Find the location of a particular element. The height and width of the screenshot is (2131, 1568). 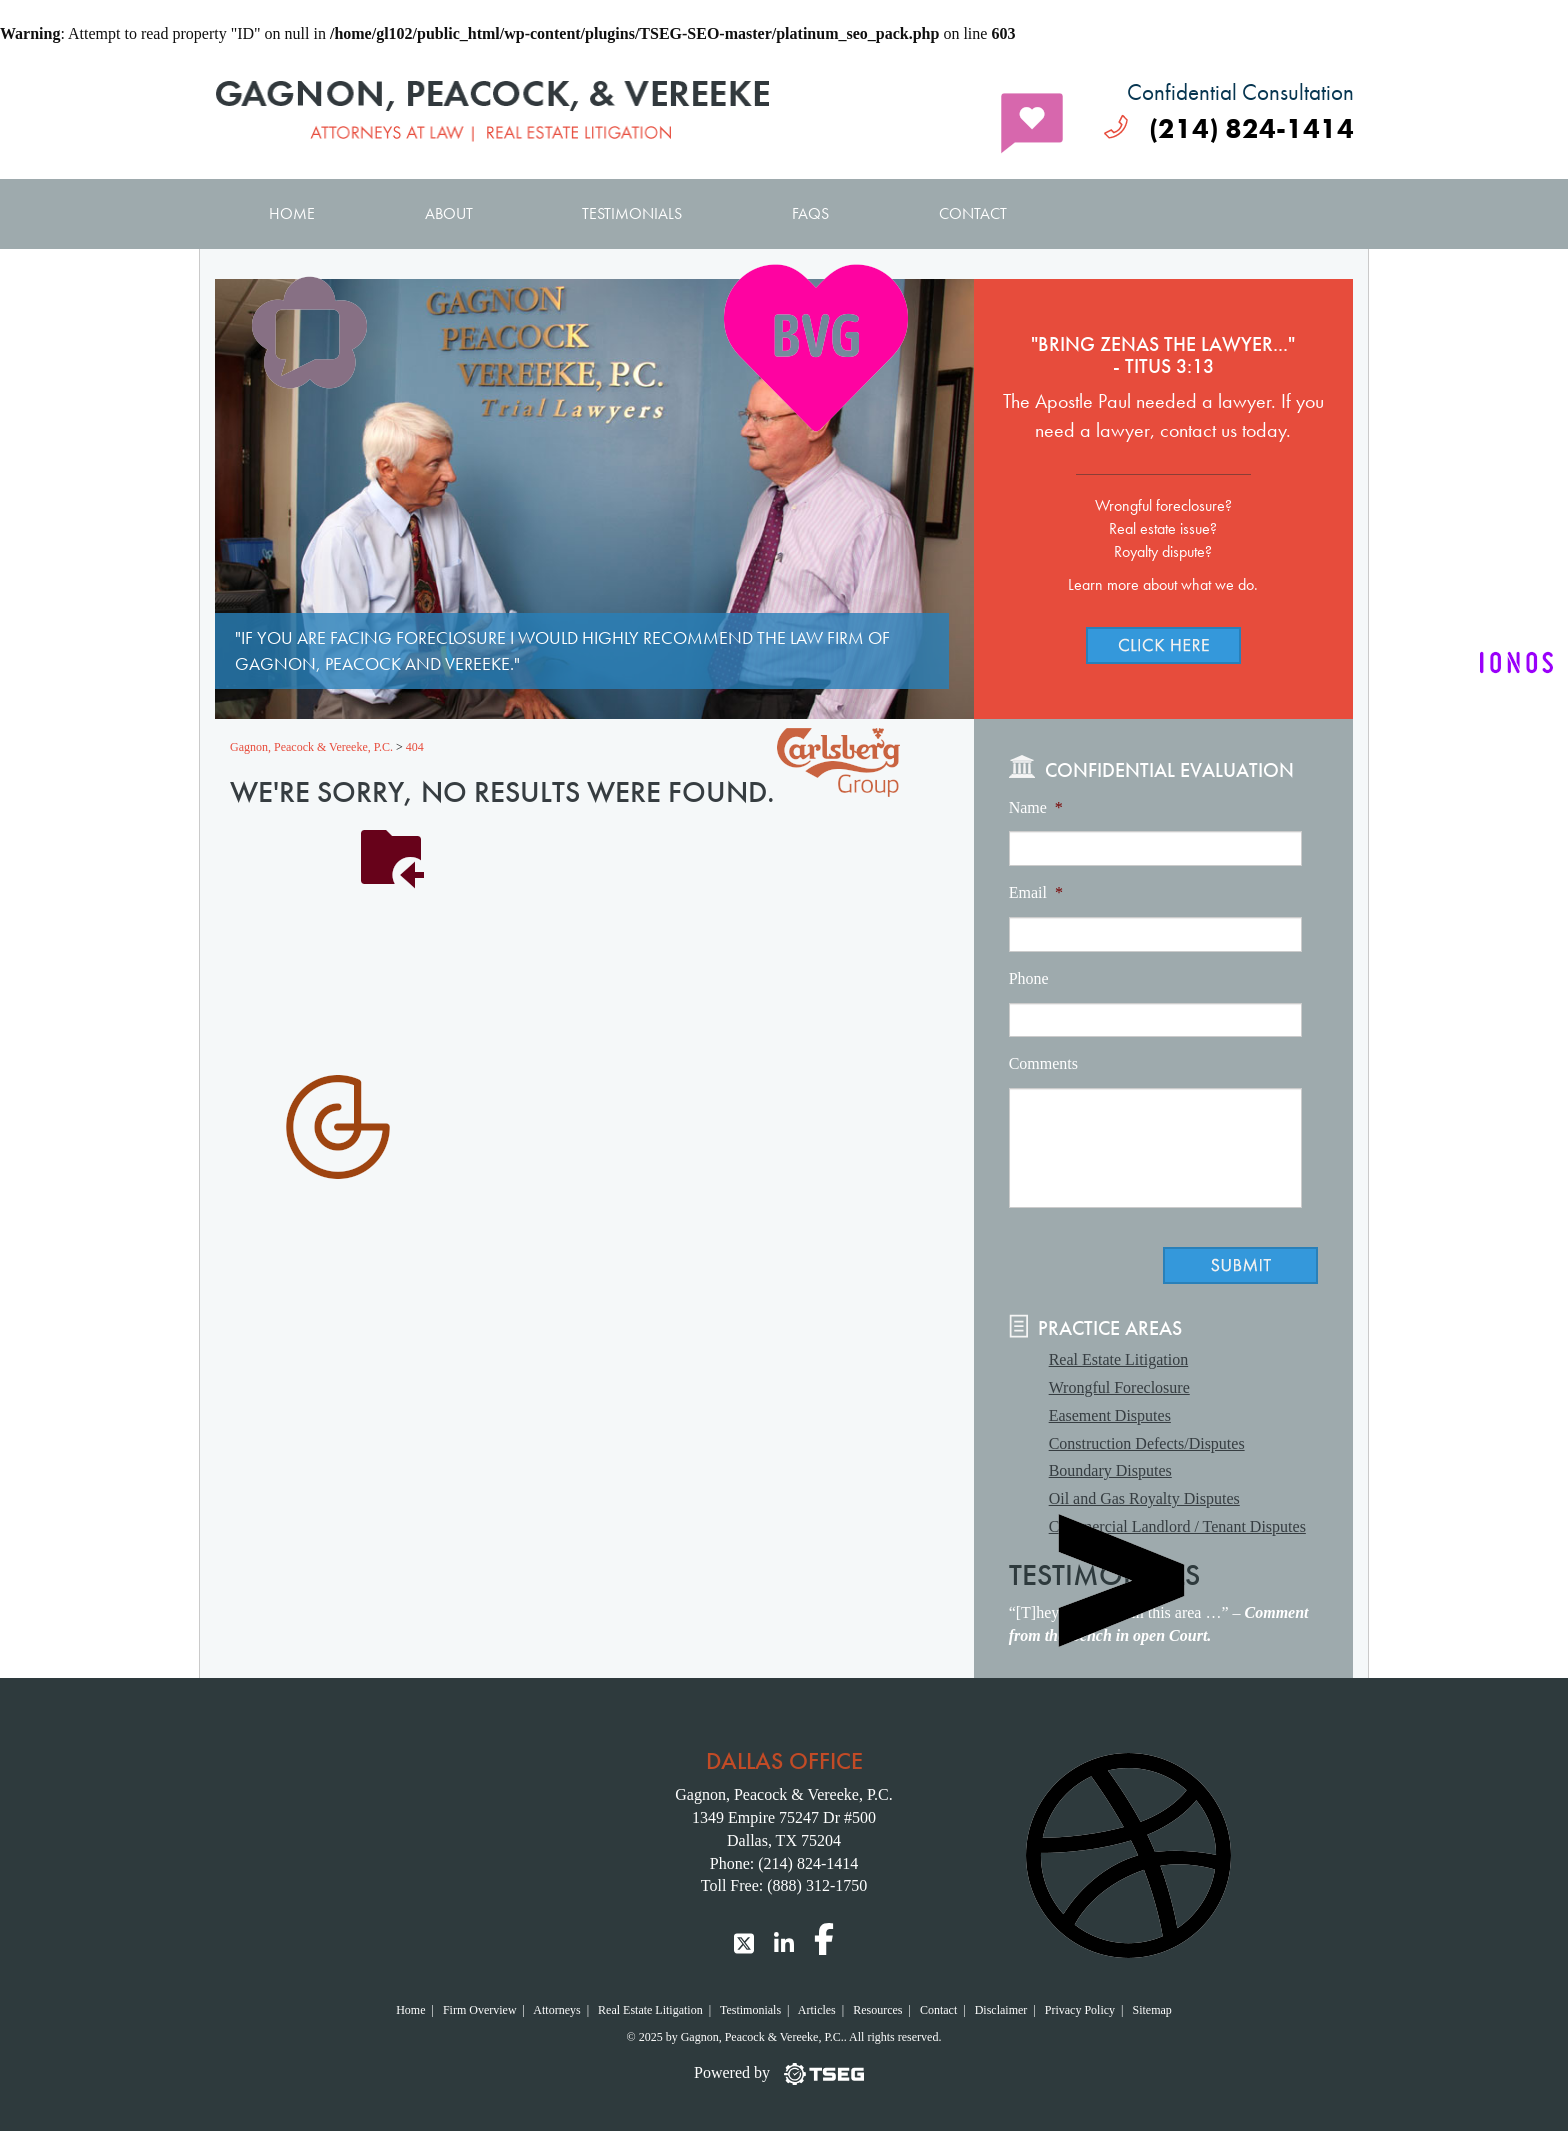

visit the Game Developer website is located at coordinates (338, 1127).